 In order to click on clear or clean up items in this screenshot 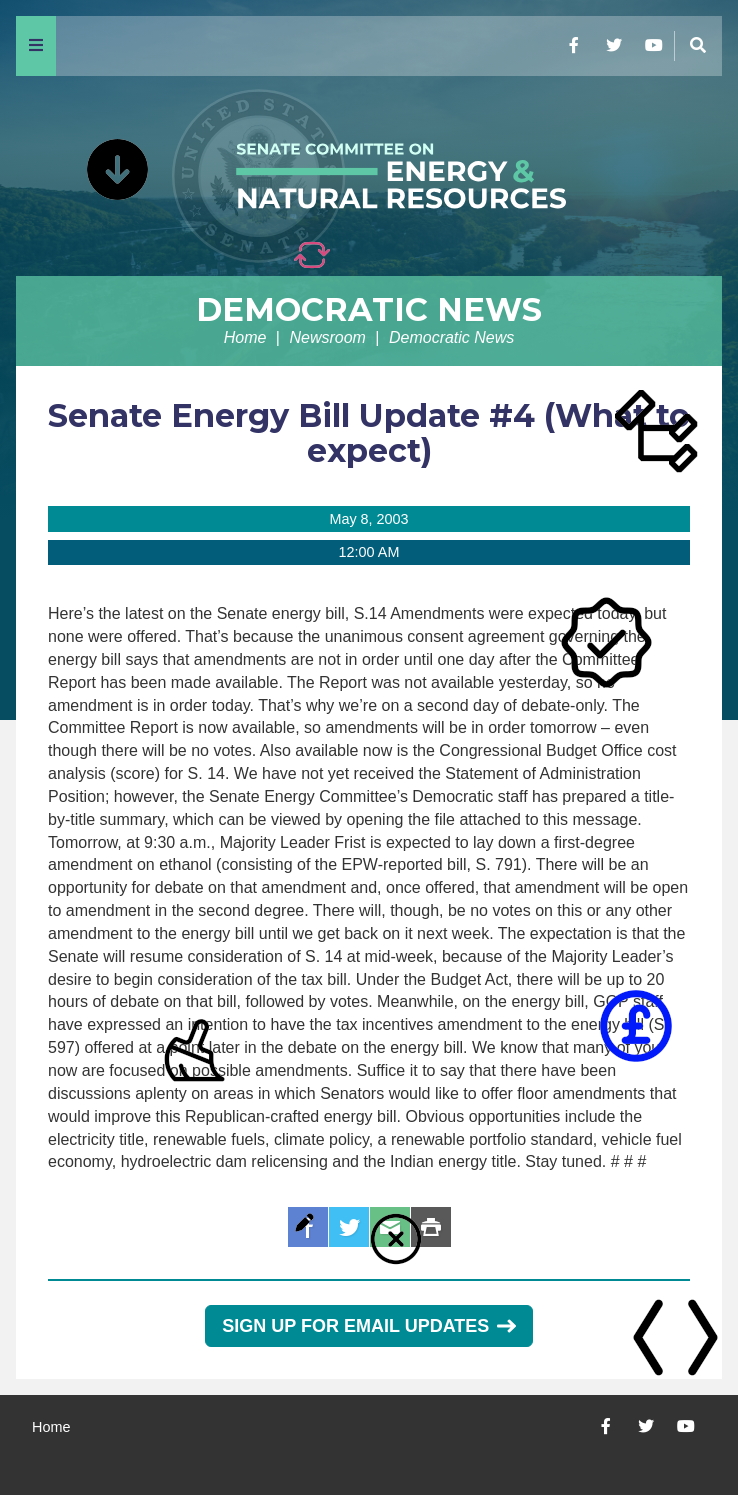, I will do `click(193, 1052)`.